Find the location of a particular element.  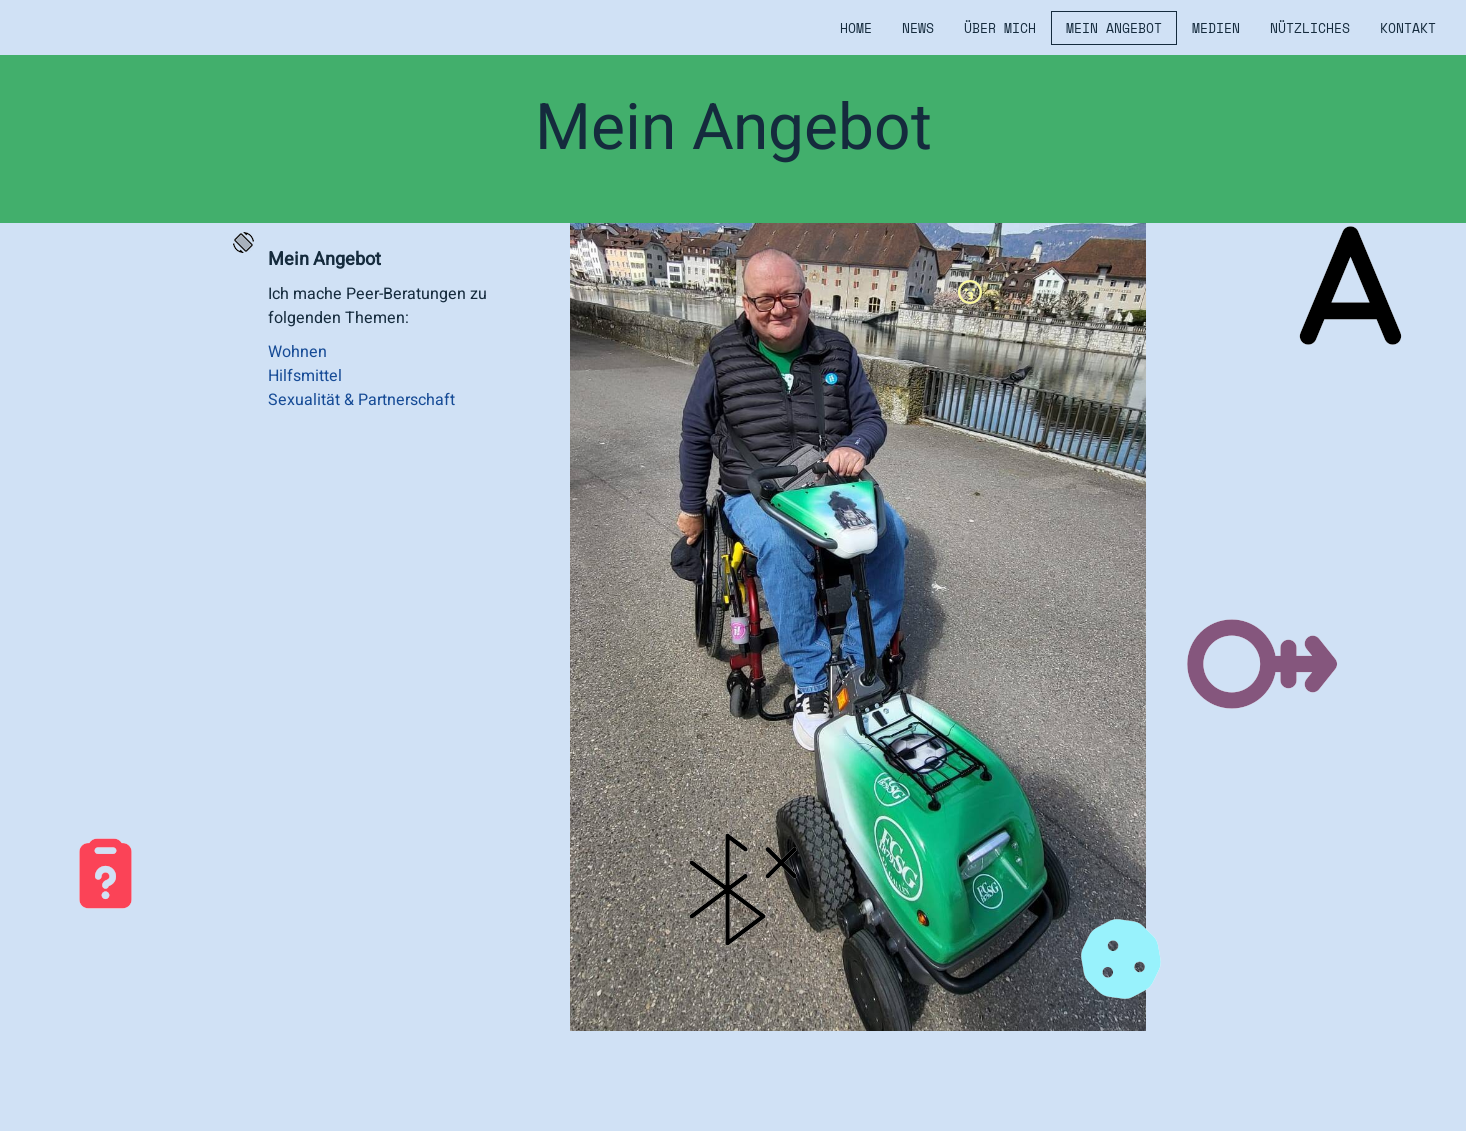

send a kiss emoji reaction is located at coordinates (970, 292).